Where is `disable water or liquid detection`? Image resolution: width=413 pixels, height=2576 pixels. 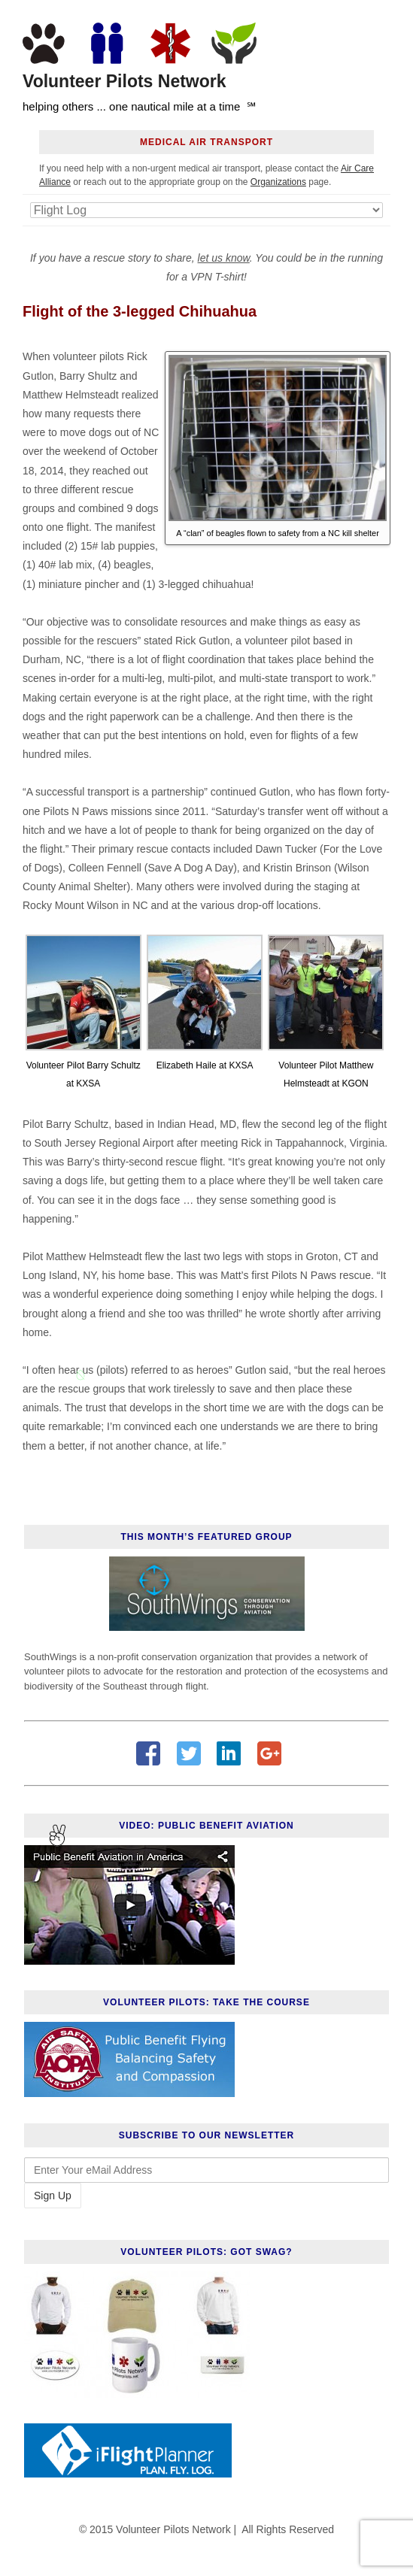
disable water or liquid detection is located at coordinates (80, 1375).